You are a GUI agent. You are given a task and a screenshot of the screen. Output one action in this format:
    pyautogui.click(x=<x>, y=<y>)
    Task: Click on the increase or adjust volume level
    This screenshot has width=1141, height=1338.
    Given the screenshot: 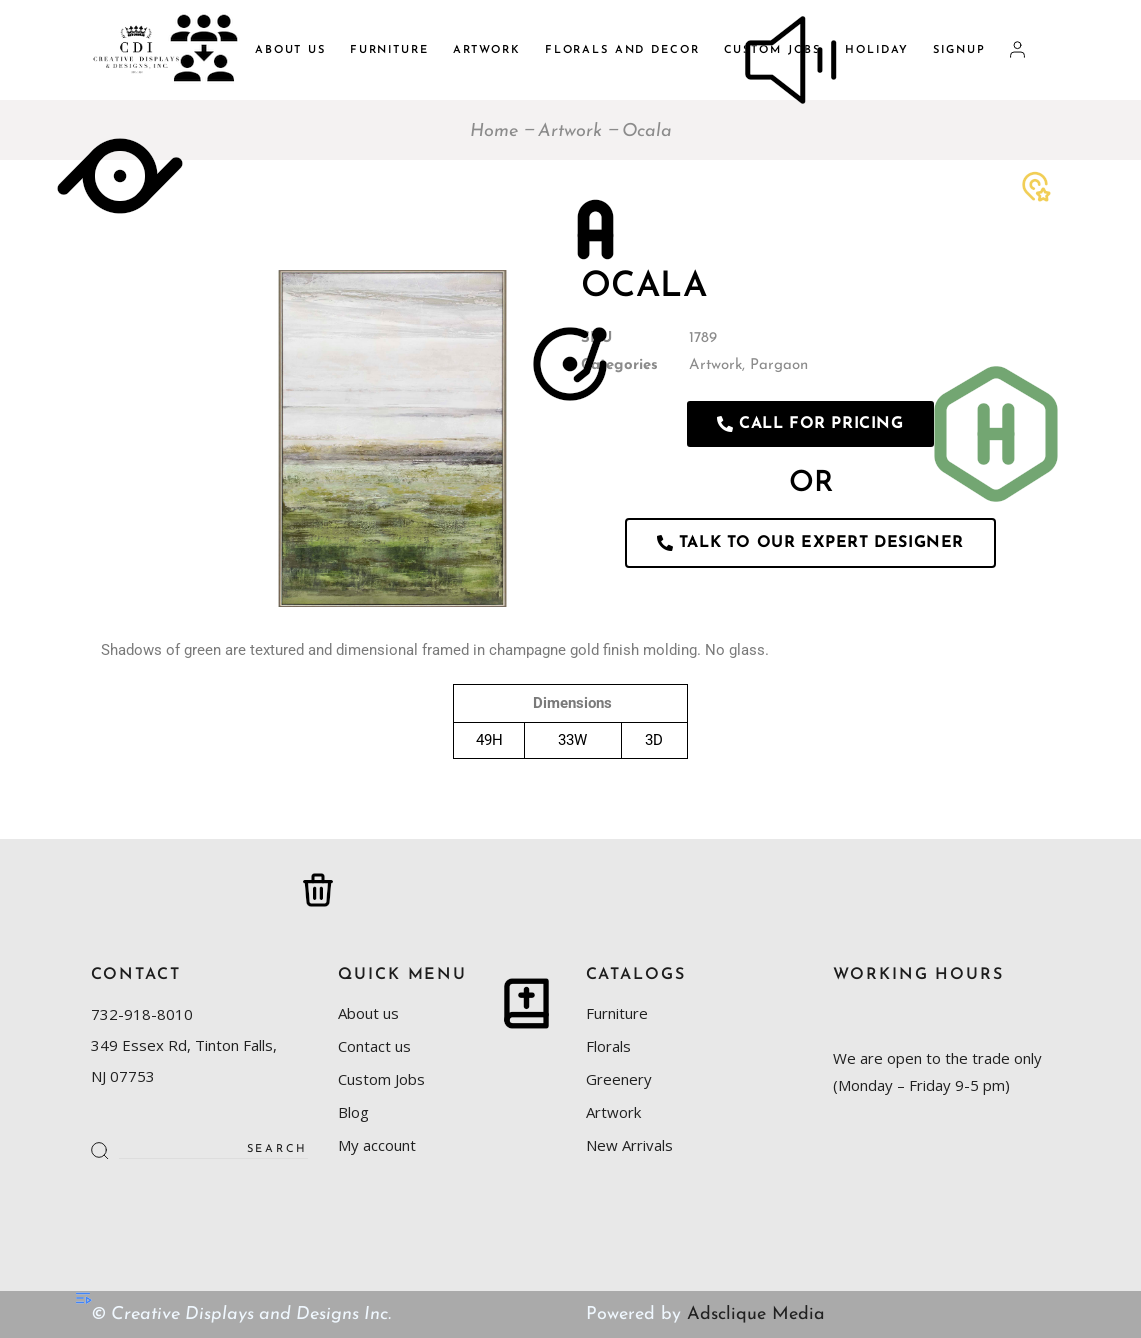 What is the action you would take?
    pyautogui.click(x=789, y=60)
    